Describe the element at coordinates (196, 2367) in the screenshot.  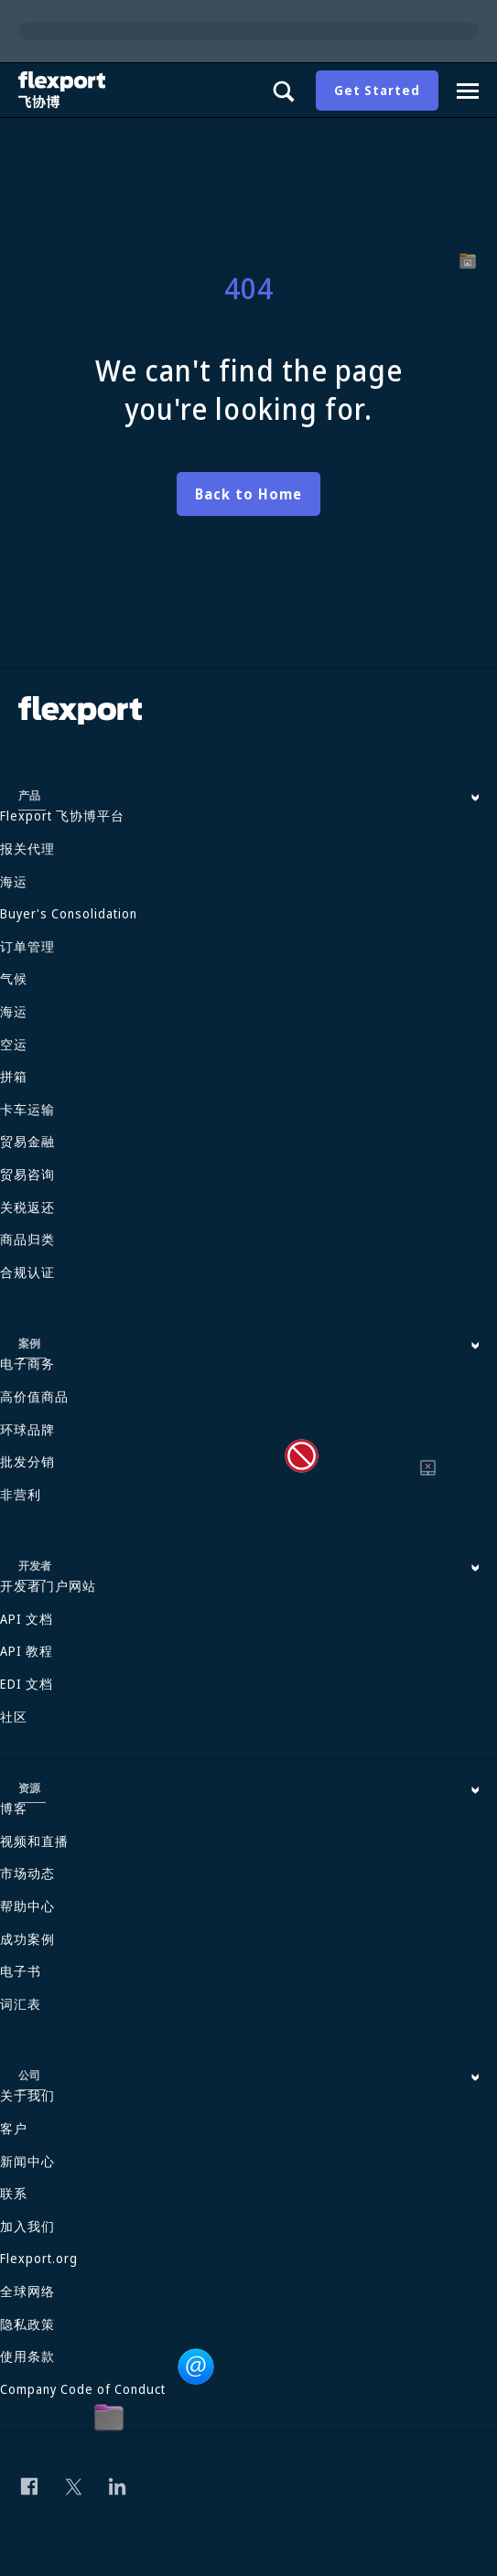
I see `manage your internet accounts` at that location.